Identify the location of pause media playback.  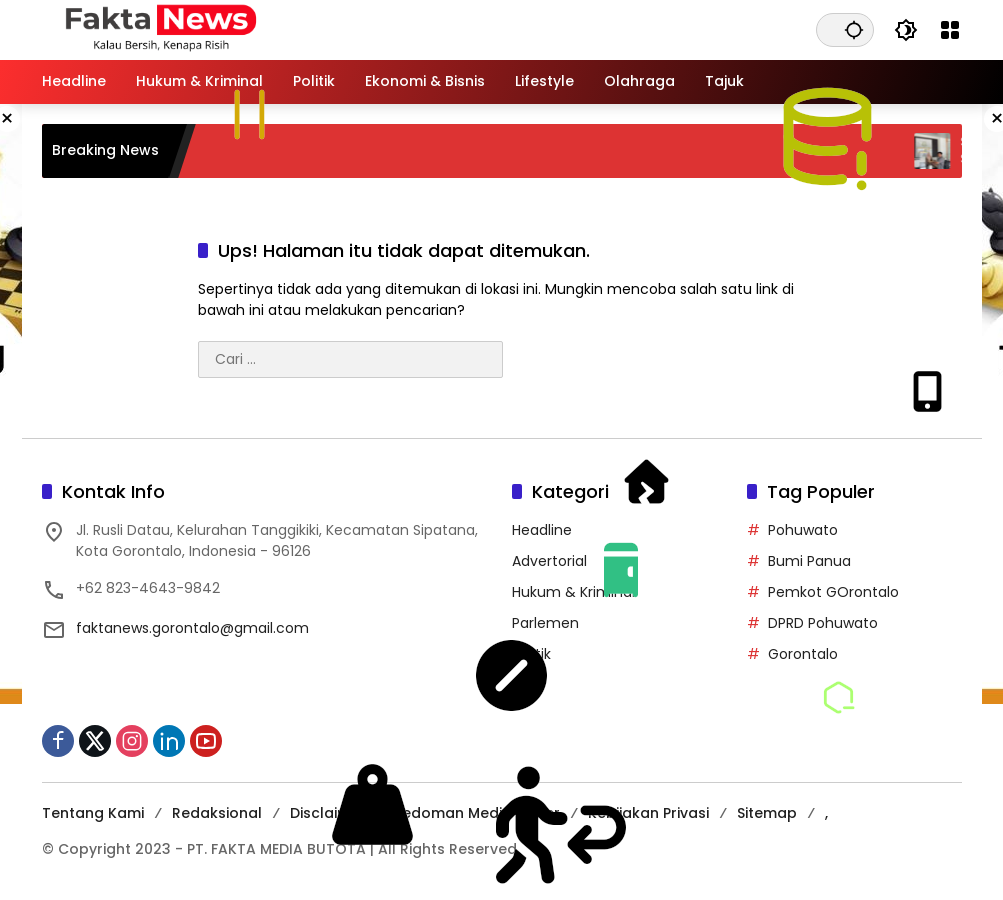
(249, 114).